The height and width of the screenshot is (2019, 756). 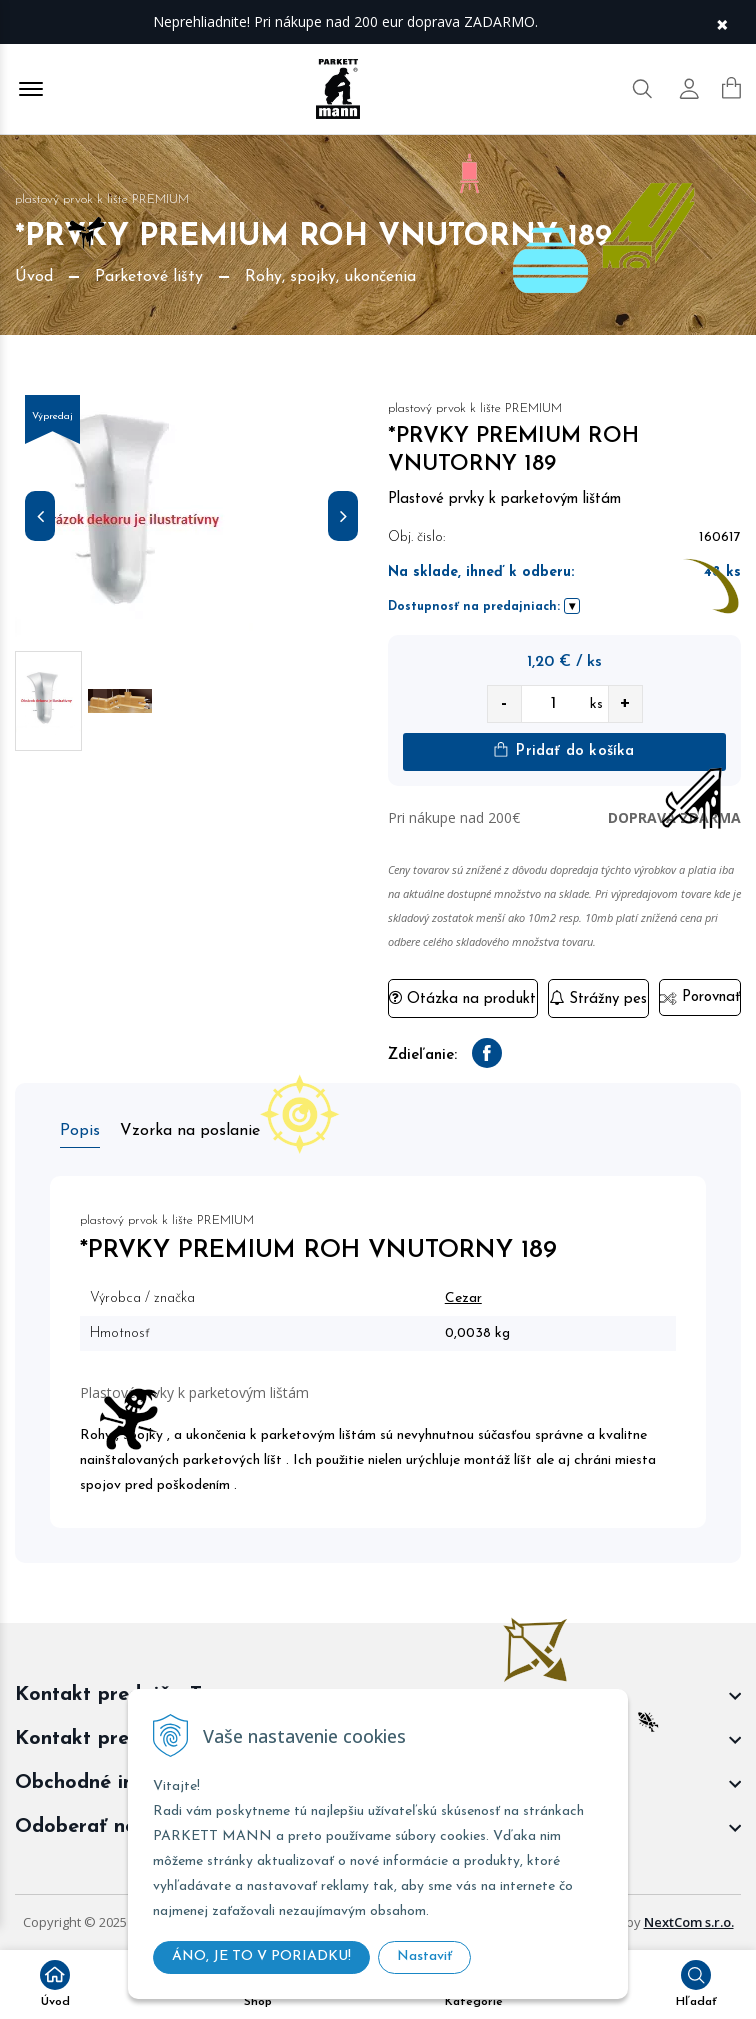 I want to click on activate precision aiming or sniper mode, so click(x=299, y=1115).